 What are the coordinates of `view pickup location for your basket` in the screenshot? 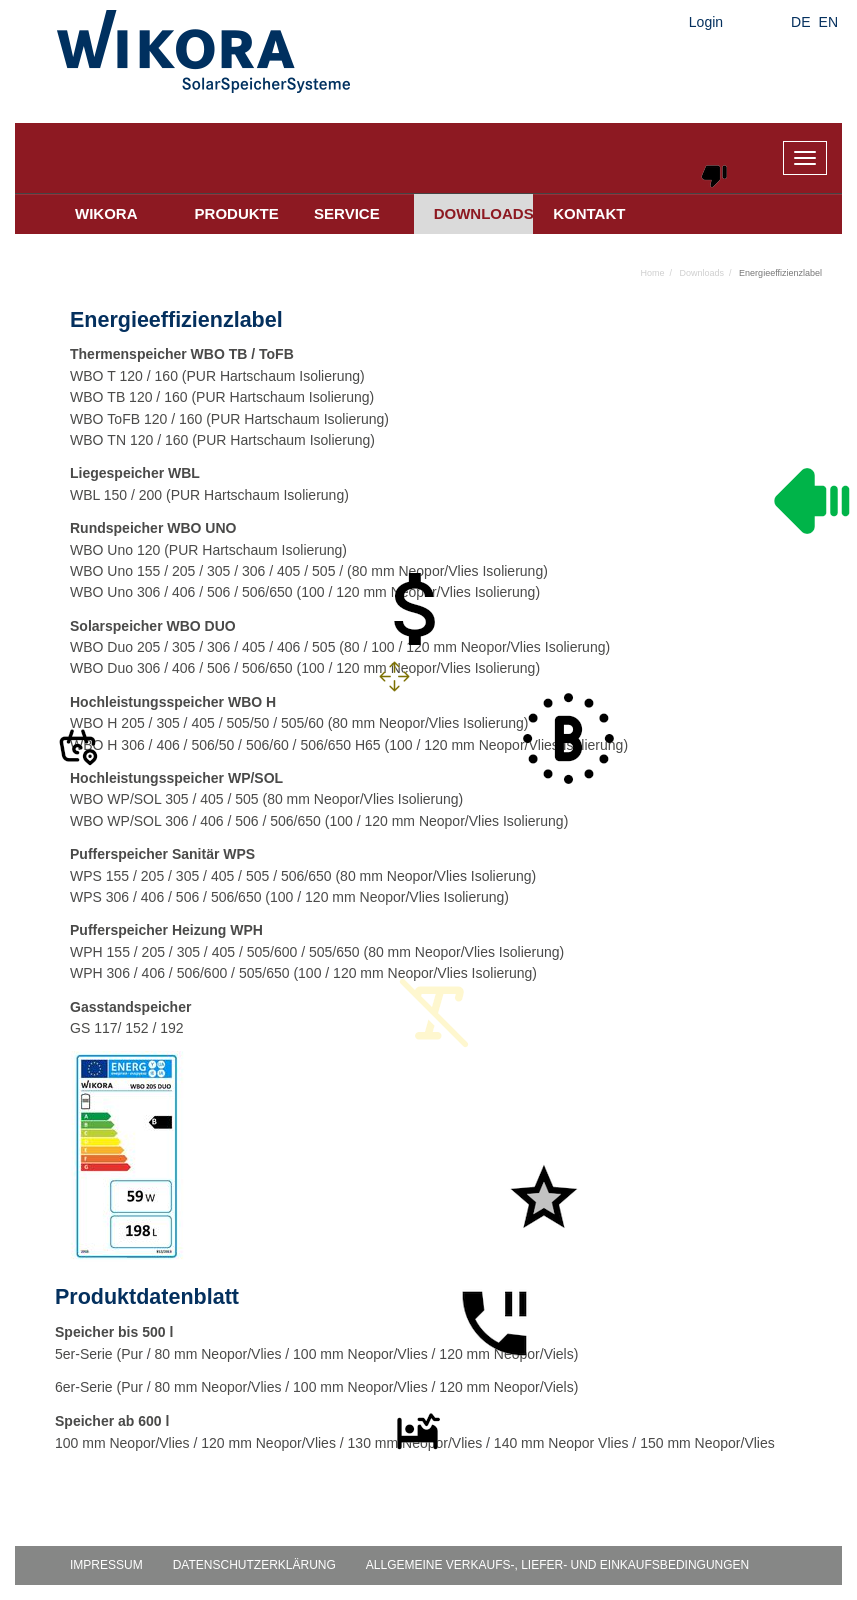 It's located at (77, 745).